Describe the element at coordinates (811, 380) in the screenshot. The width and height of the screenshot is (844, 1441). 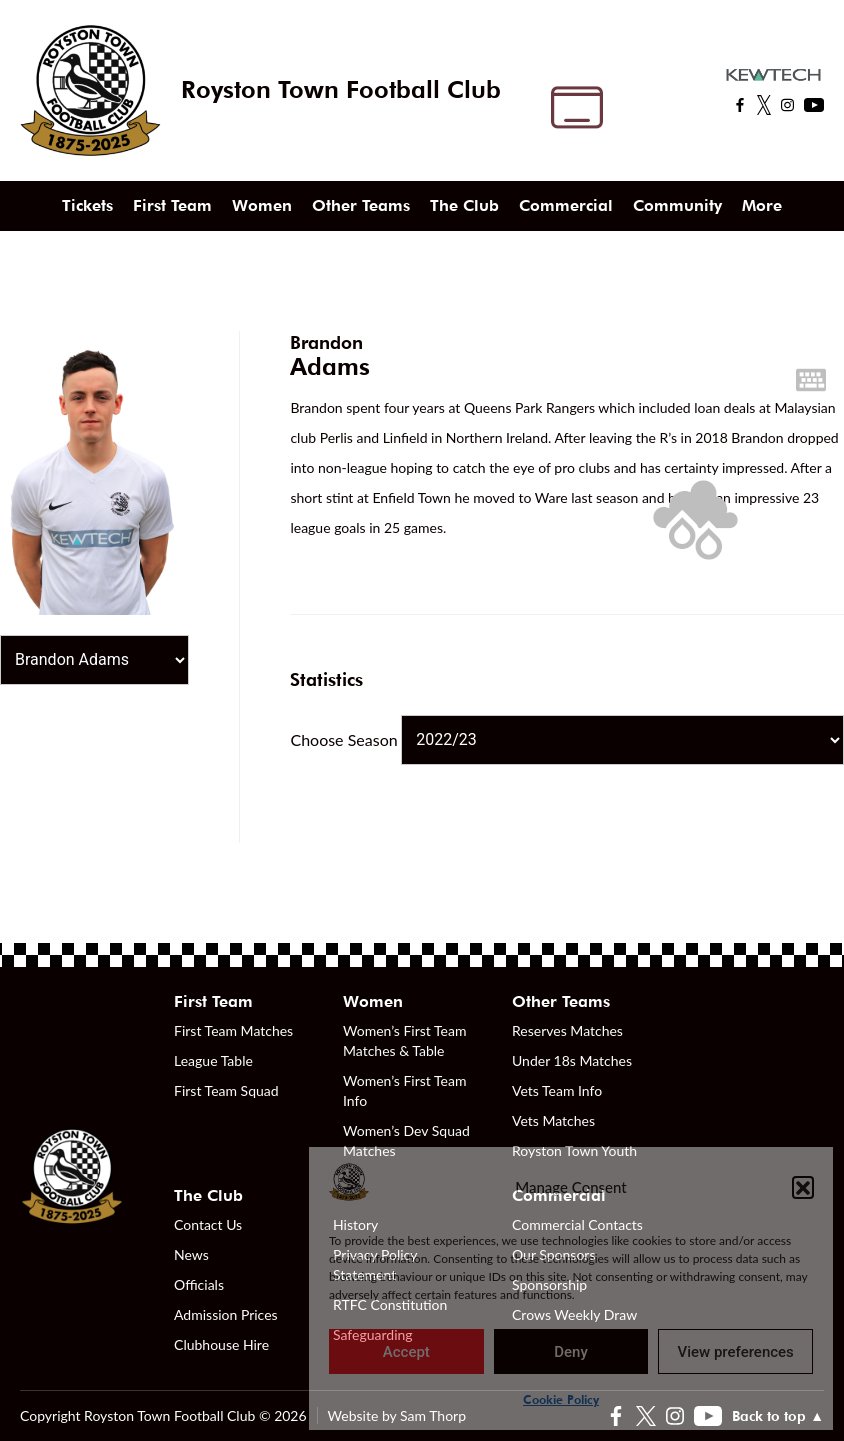
I see `switch to keyboard input` at that location.